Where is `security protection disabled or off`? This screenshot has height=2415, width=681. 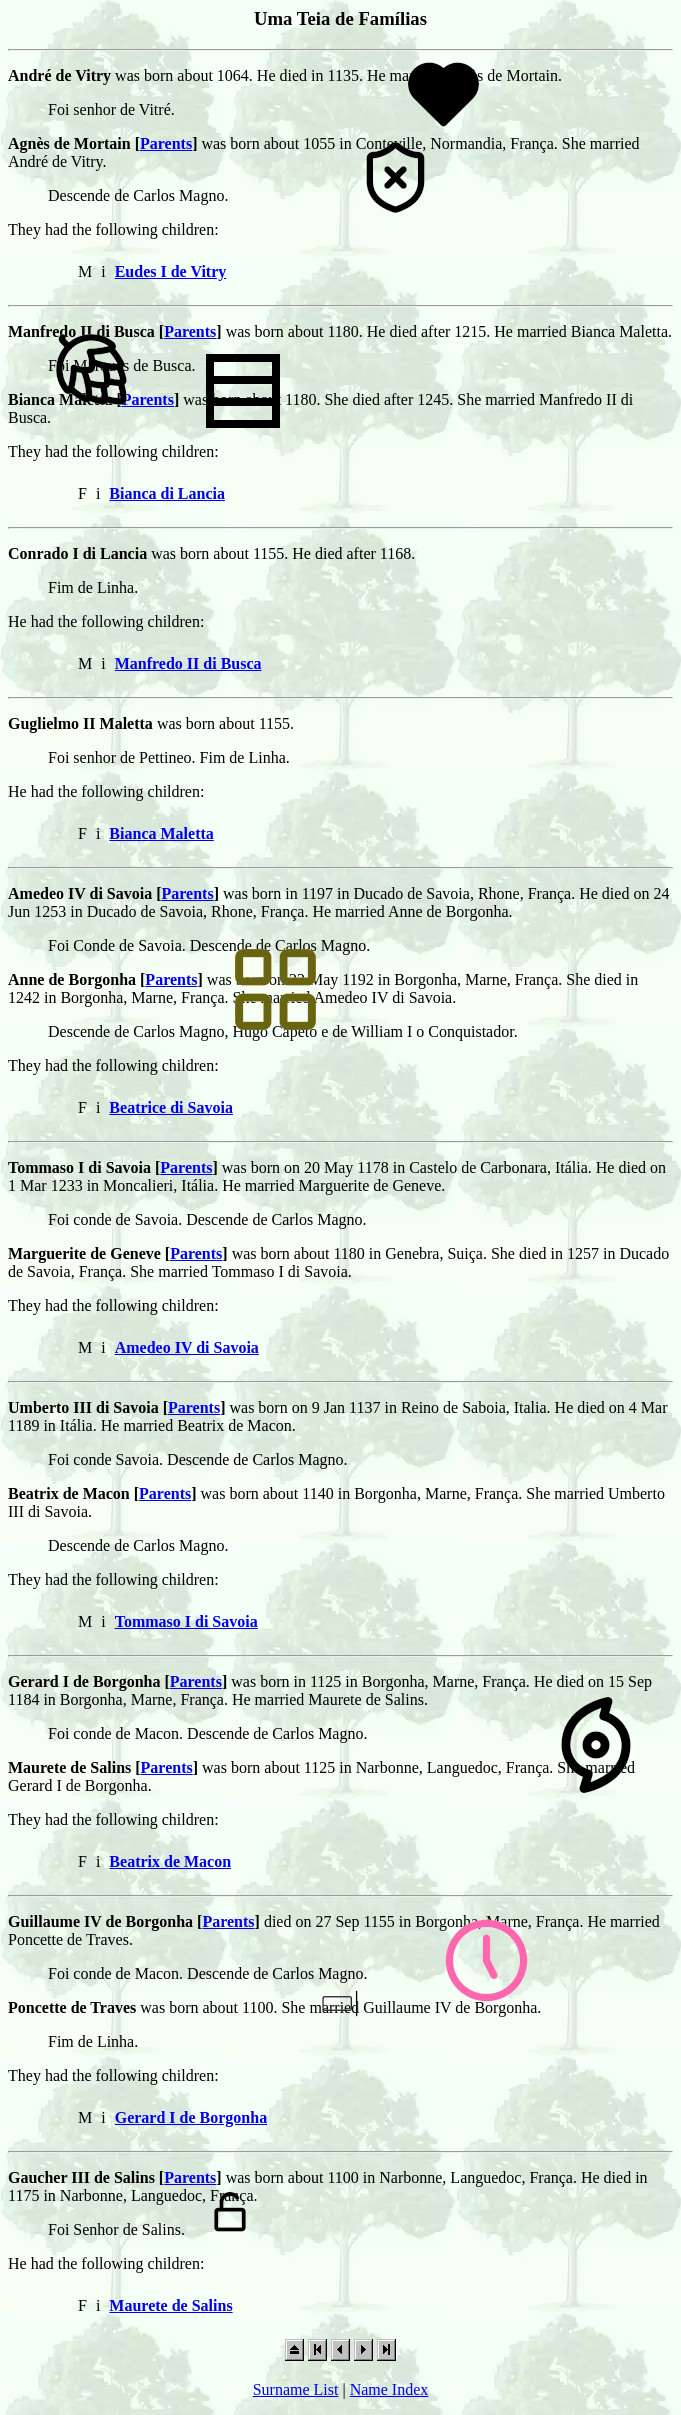 security protection disabled or off is located at coordinates (395, 177).